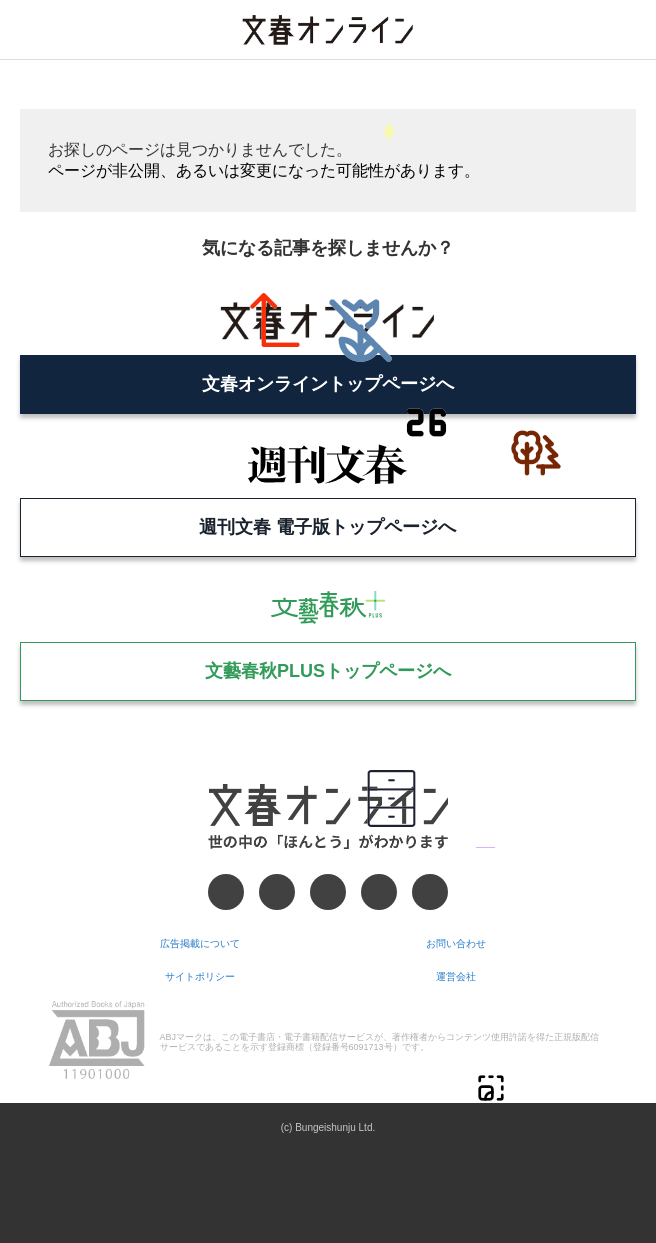  What do you see at coordinates (389, 132) in the screenshot?
I see `browse desserts or frozen treats` at bounding box center [389, 132].